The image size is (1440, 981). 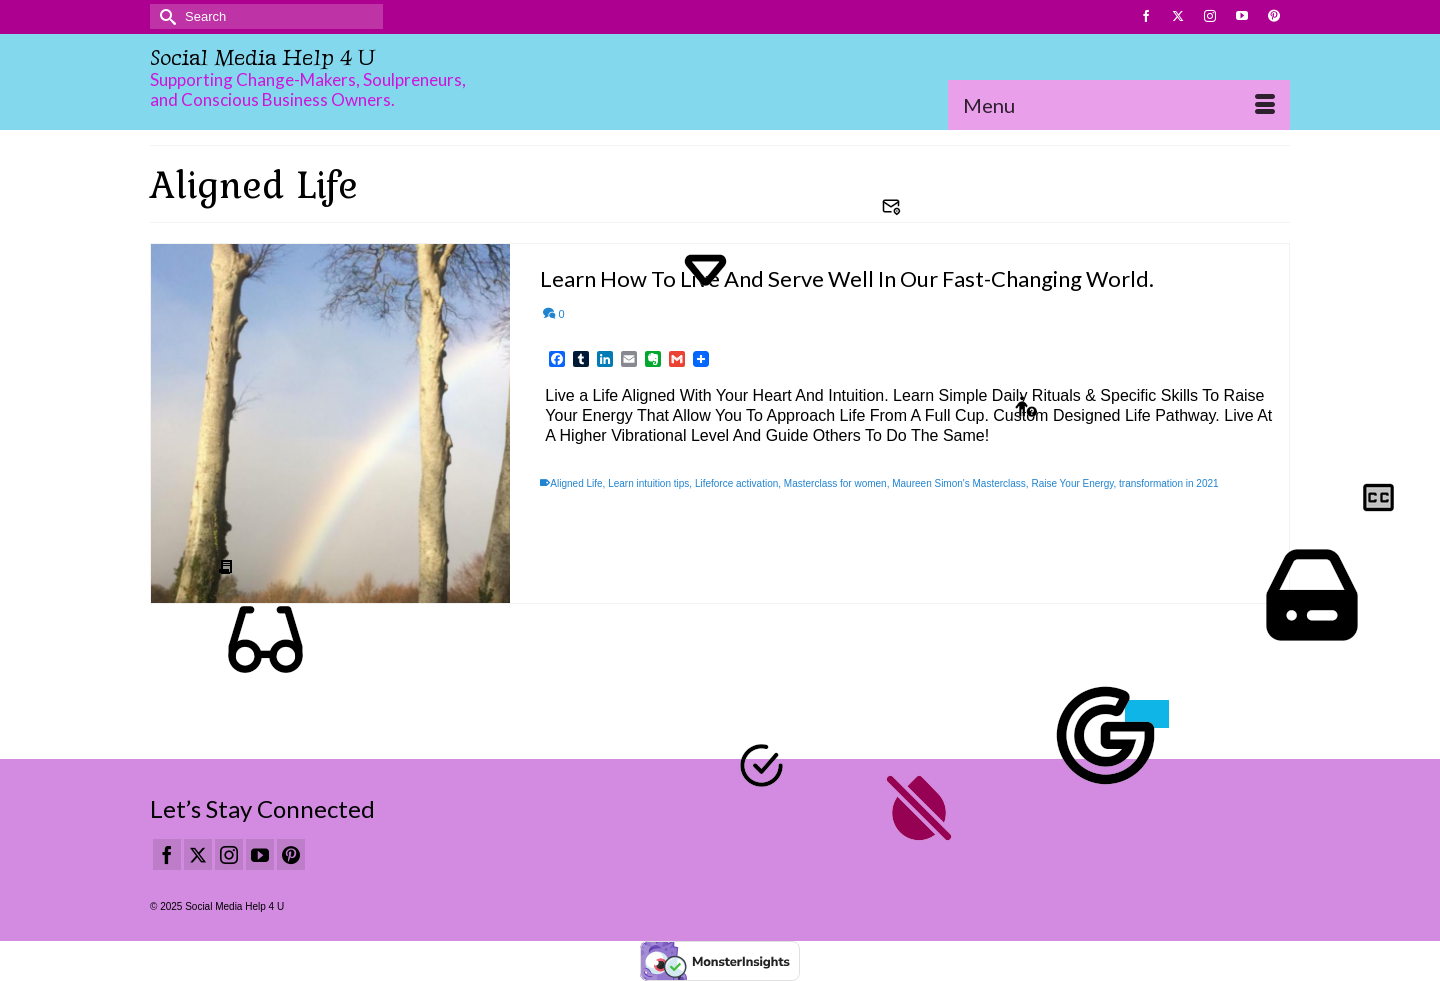 I want to click on disable water or liquid-related features, so click(x=919, y=808).